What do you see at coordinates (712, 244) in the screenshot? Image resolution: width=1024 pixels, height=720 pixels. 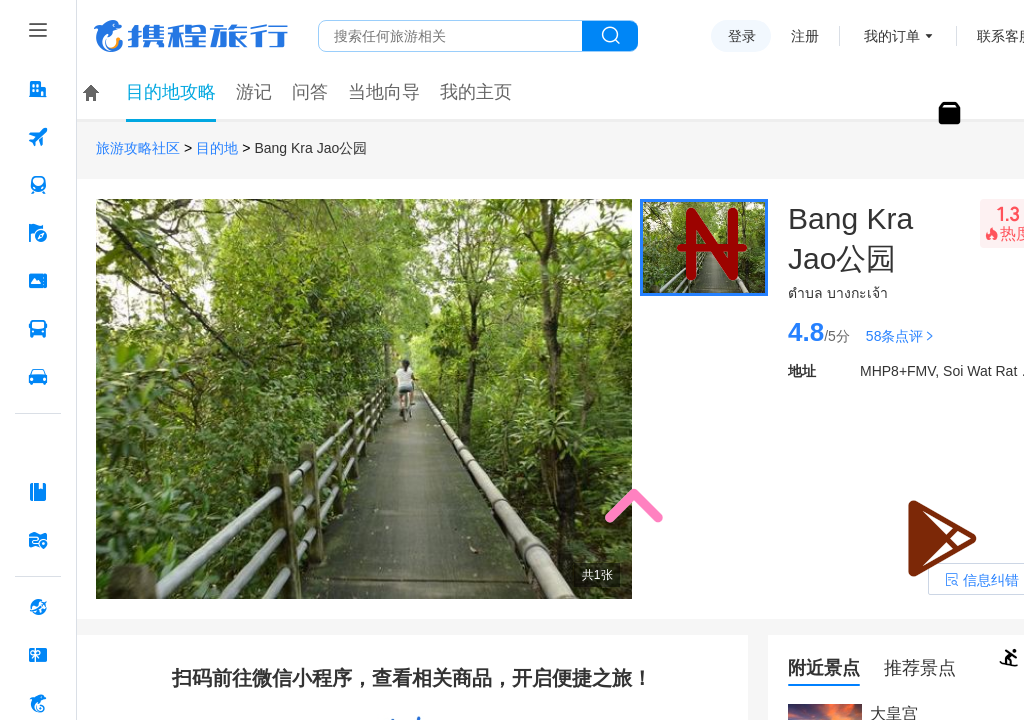 I see `indicates Nigerian naira currency` at bounding box center [712, 244].